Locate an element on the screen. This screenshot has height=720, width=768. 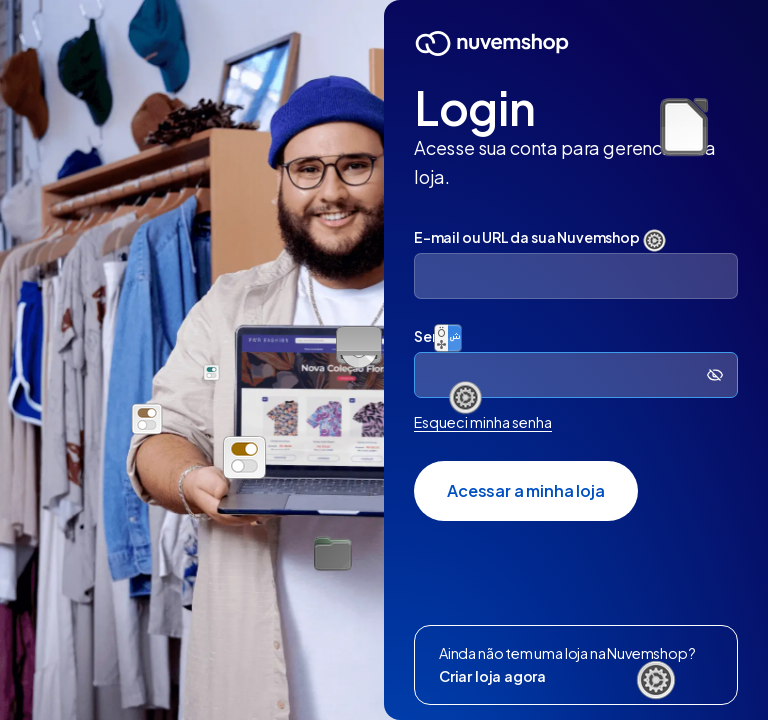
open desktop preferences or settings is located at coordinates (147, 419).